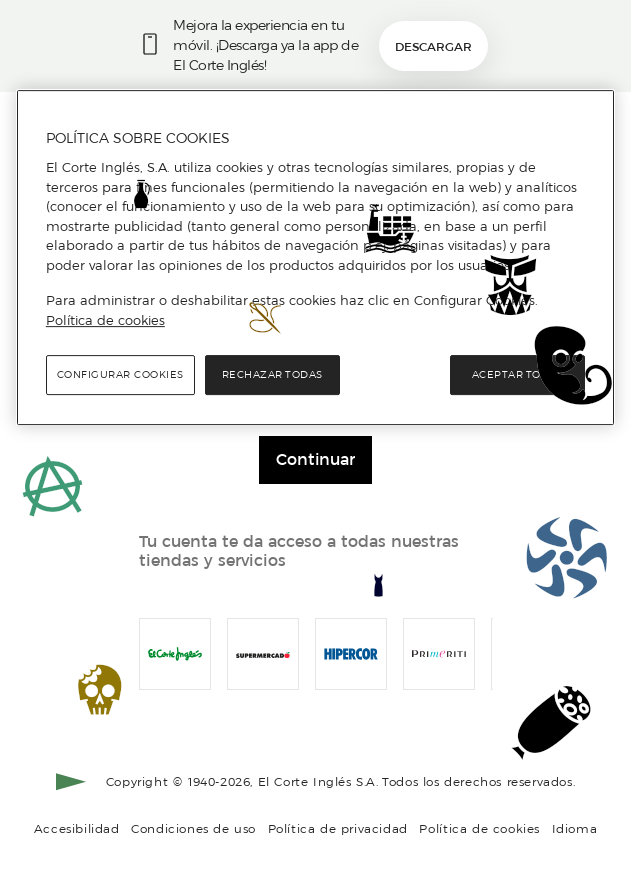 This screenshot has height=885, width=631. What do you see at coordinates (99, 690) in the screenshot?
I see `indicates a defeated enemy or death state` at bounding box center [99, 690].